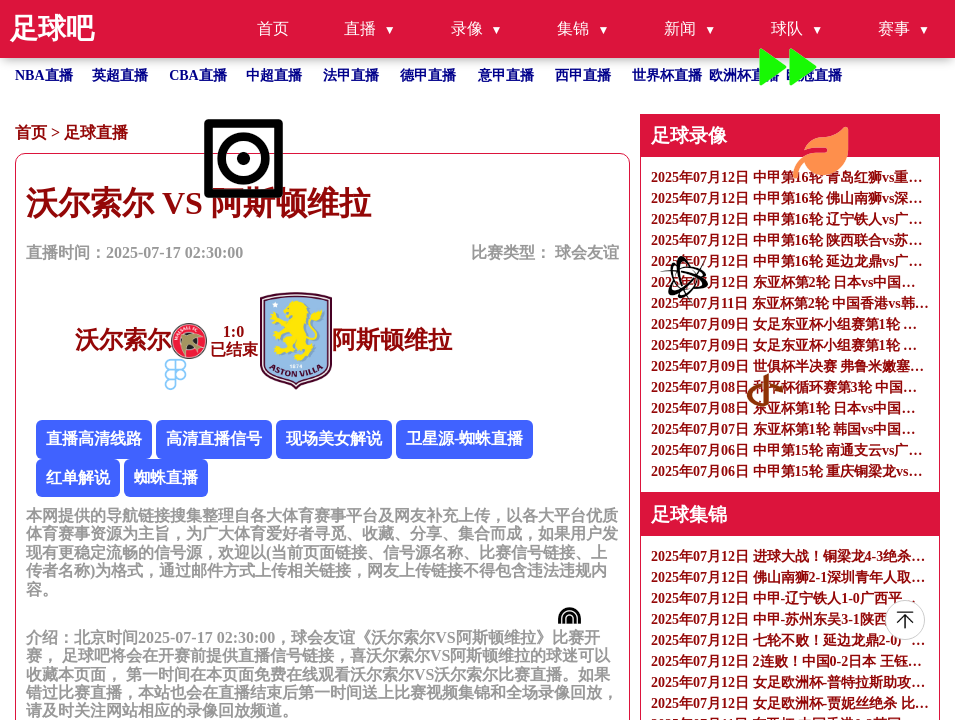 The image size is (955, 720). Describe the element at coordinates (820, 154) in the screenshot. I see `indicates eco-friendly or sustainable option` at that location.